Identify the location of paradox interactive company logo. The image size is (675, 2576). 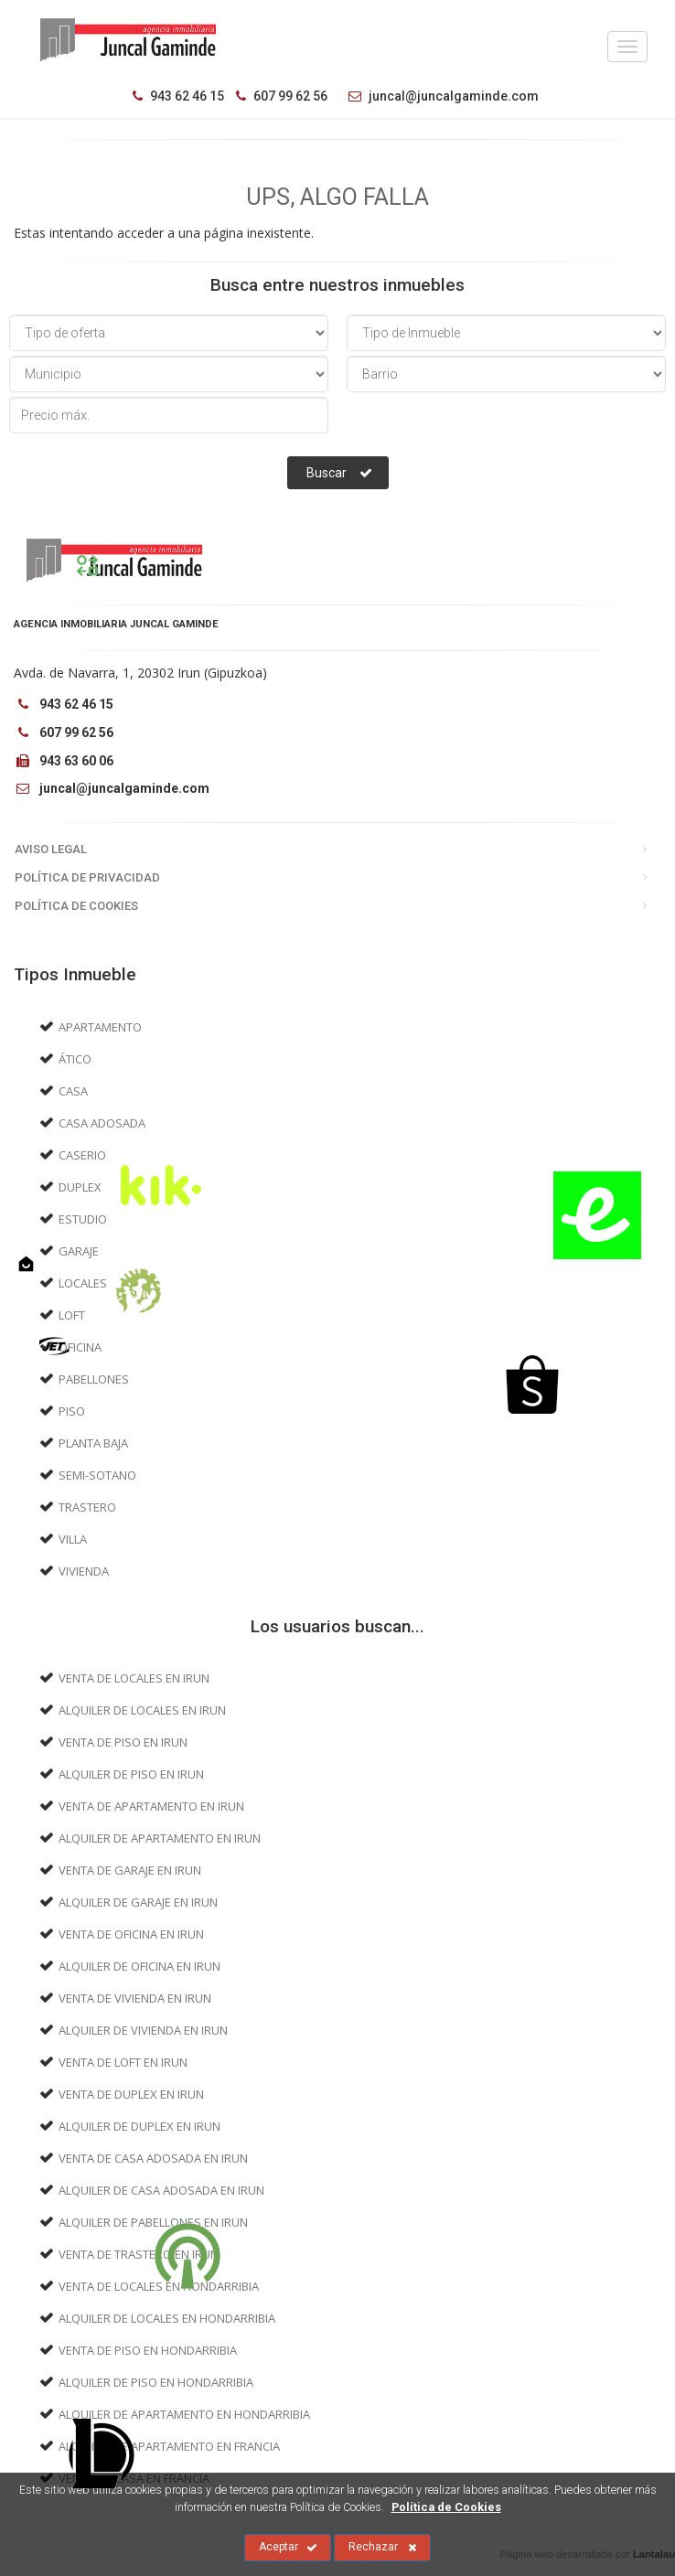
(138, 1290).